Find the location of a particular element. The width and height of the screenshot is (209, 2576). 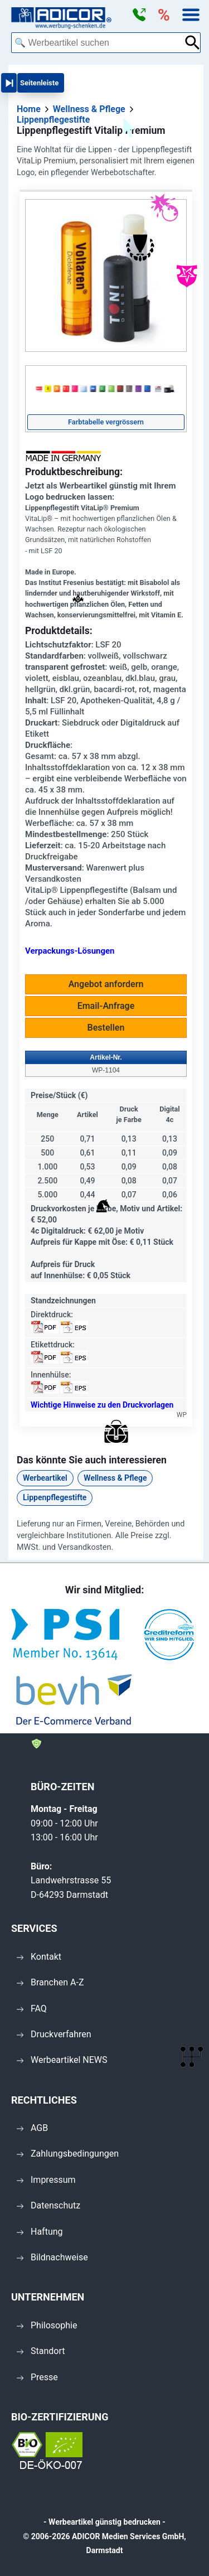

select manual transmission mode is located at coordinates (192, 2057).